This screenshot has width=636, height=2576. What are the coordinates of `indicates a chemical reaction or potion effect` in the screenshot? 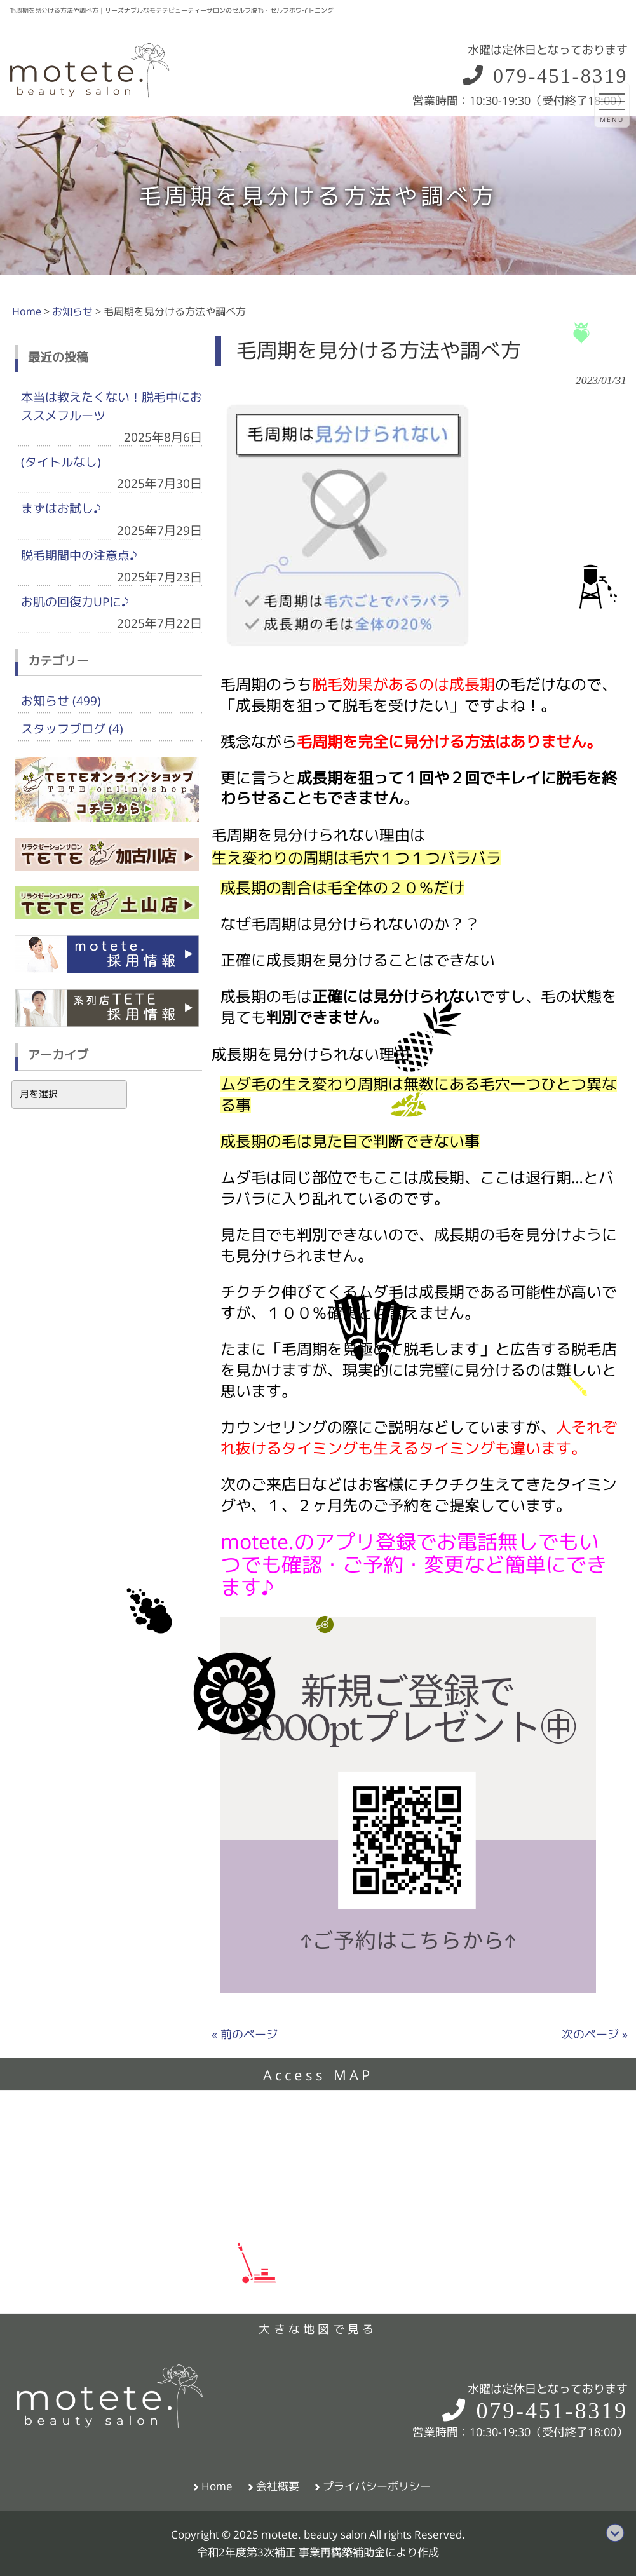 It's located at (149, 1611).